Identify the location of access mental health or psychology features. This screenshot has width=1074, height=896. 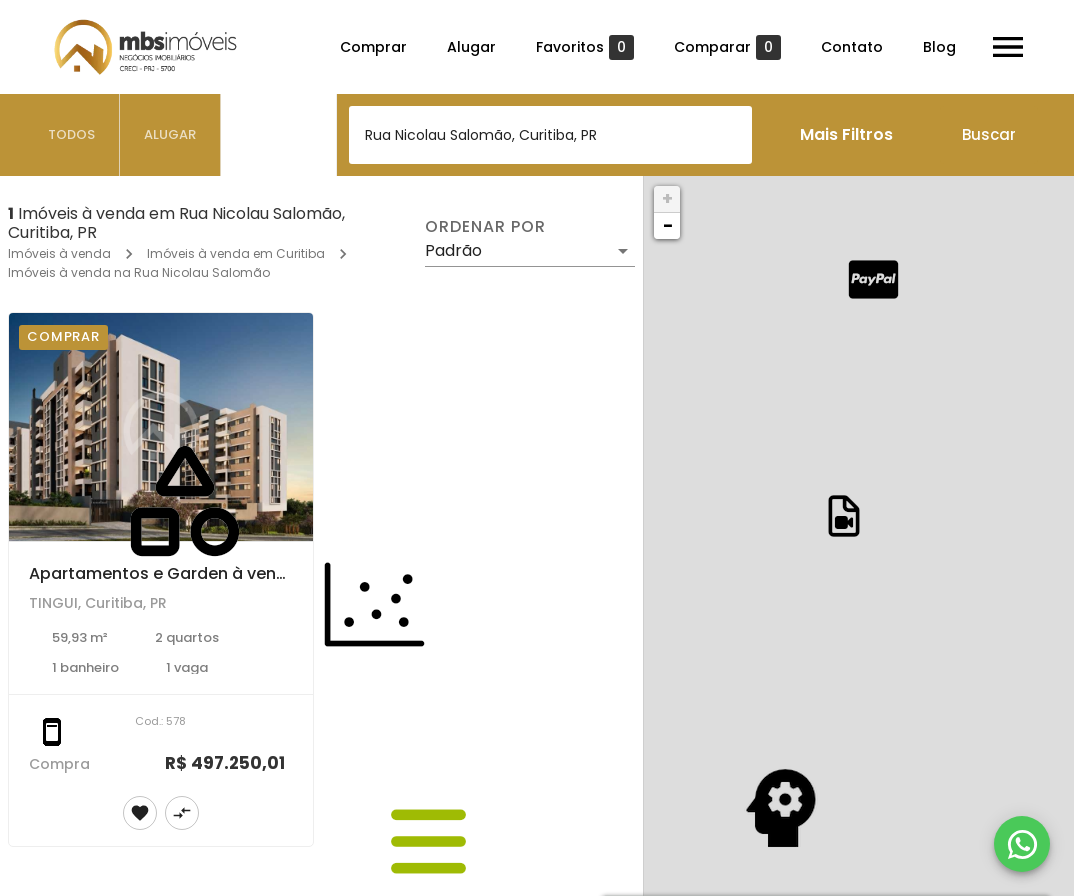
(781, 808).